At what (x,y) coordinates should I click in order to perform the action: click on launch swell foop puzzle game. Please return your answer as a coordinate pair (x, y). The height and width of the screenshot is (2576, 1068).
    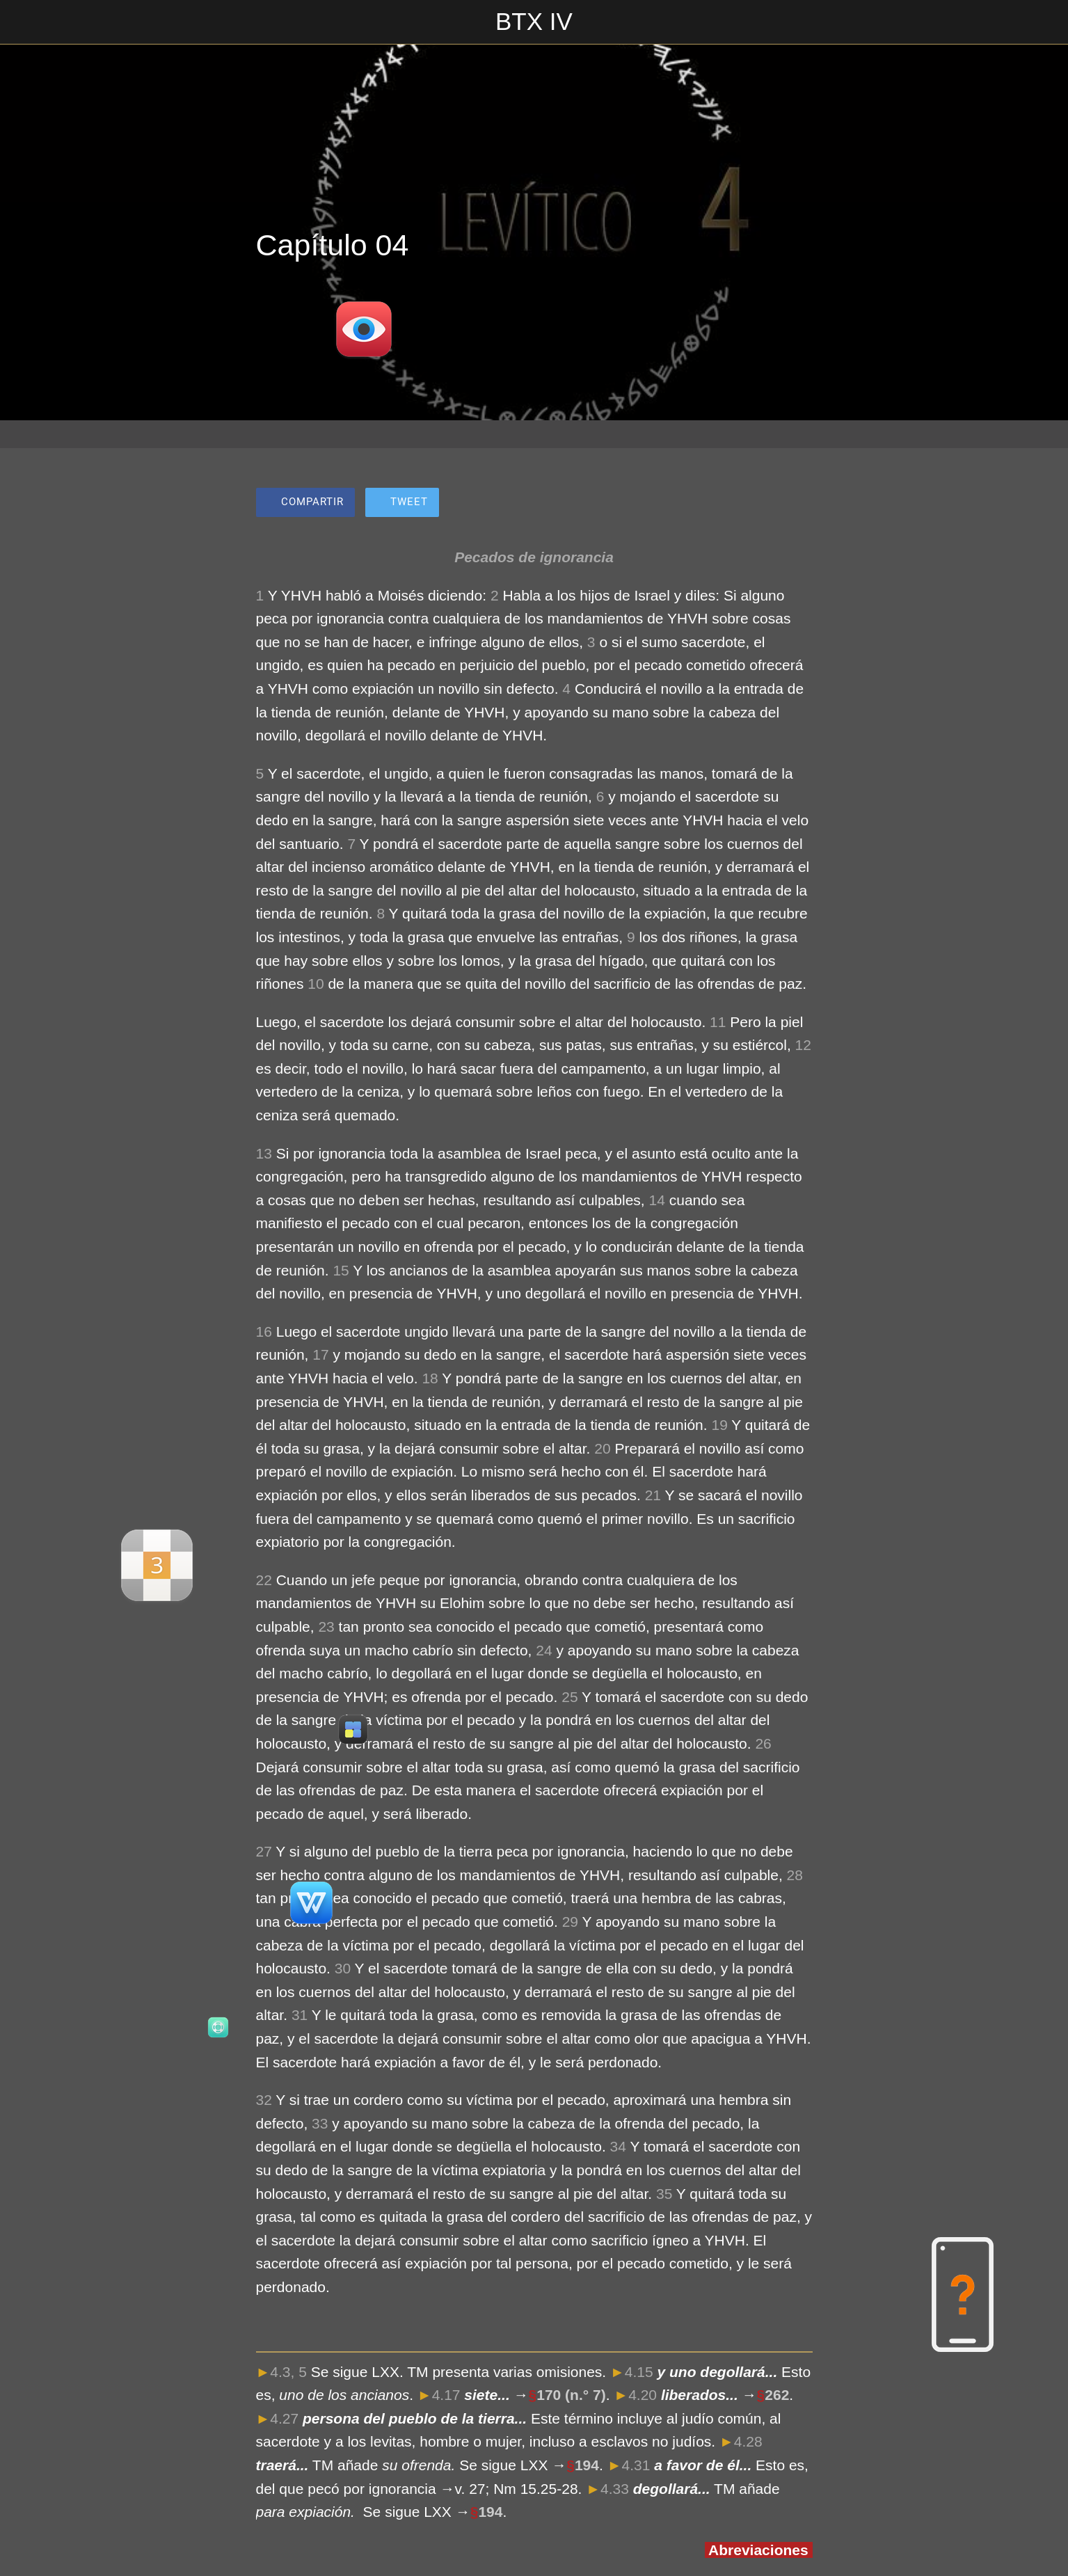
    Looking at the image, I should click on (353, 1729).